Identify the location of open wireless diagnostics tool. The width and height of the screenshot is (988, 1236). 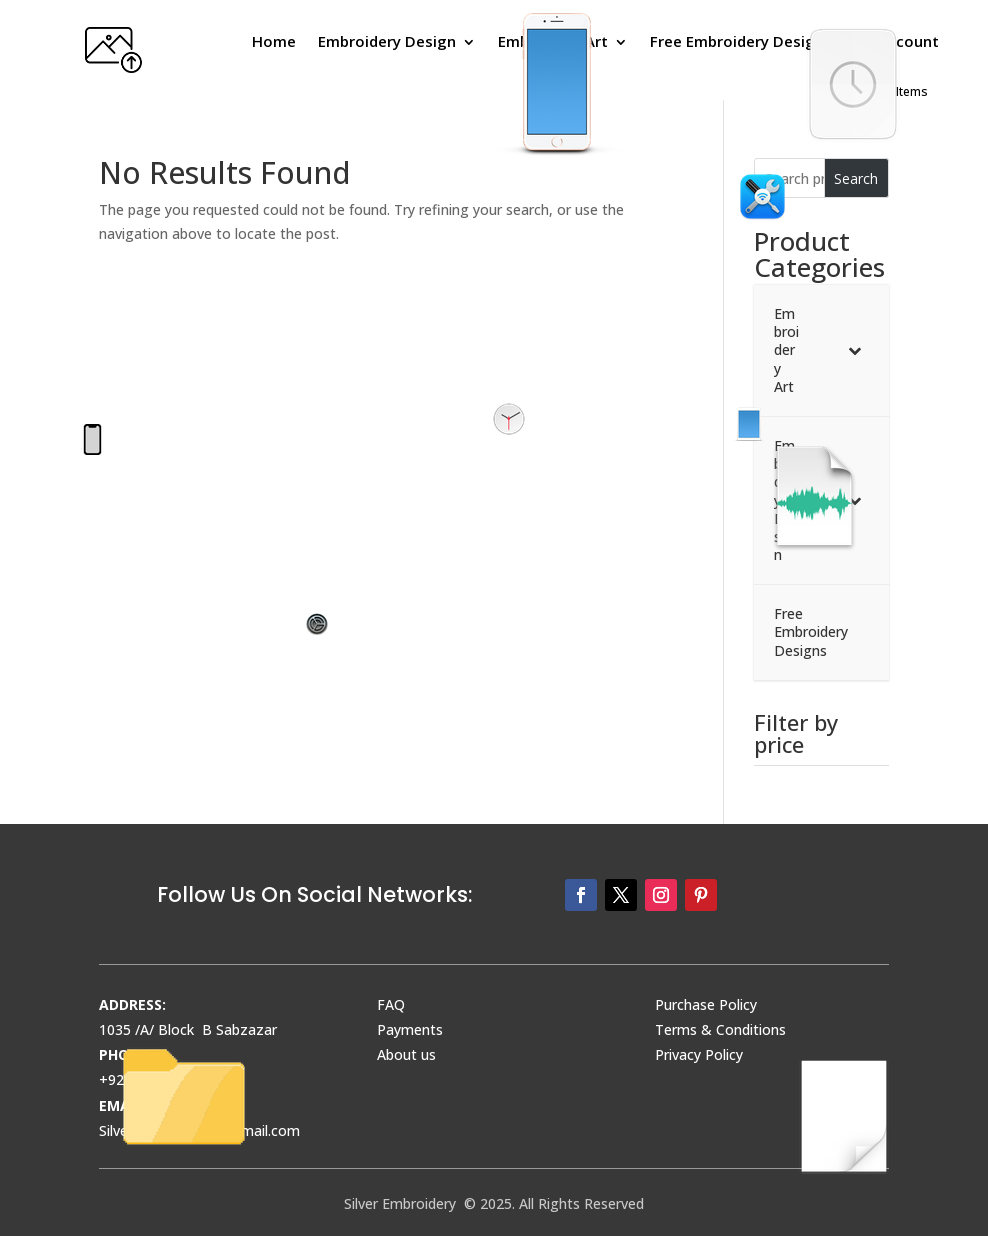
(762, 196).